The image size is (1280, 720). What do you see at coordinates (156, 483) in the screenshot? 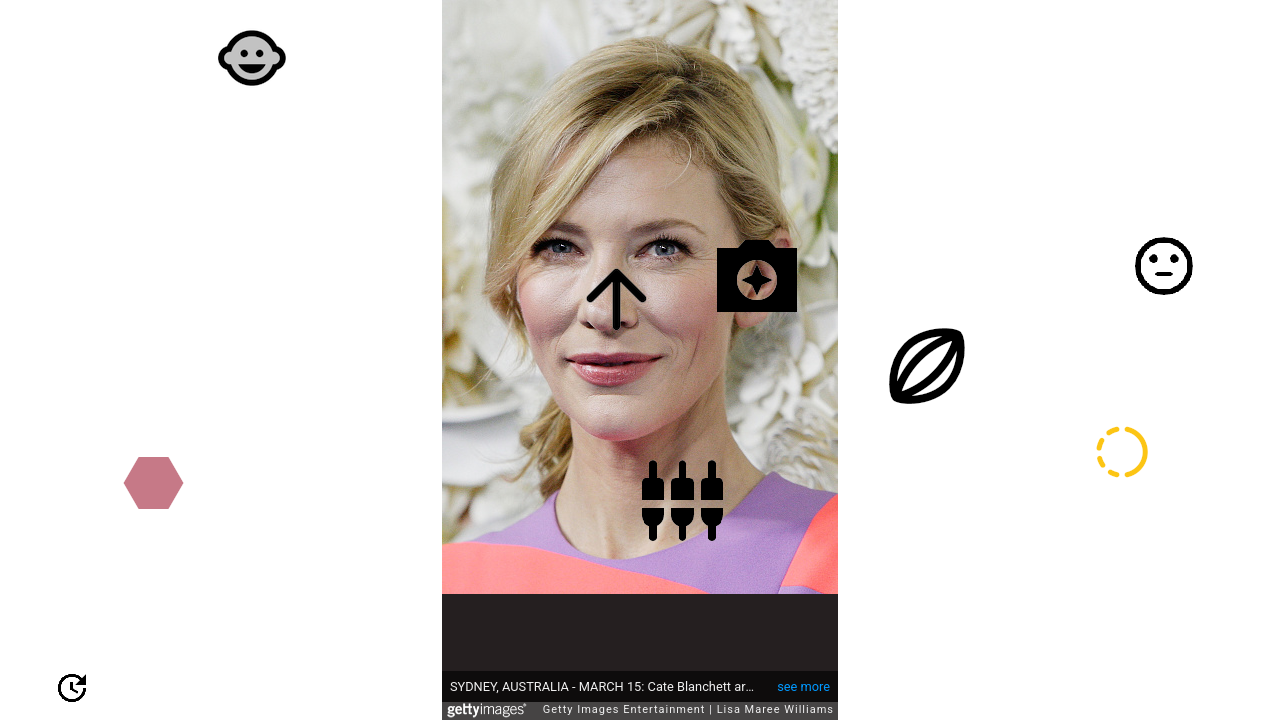
I see `set a data breakpoint in the debugger` at bounding box center [156, 483].